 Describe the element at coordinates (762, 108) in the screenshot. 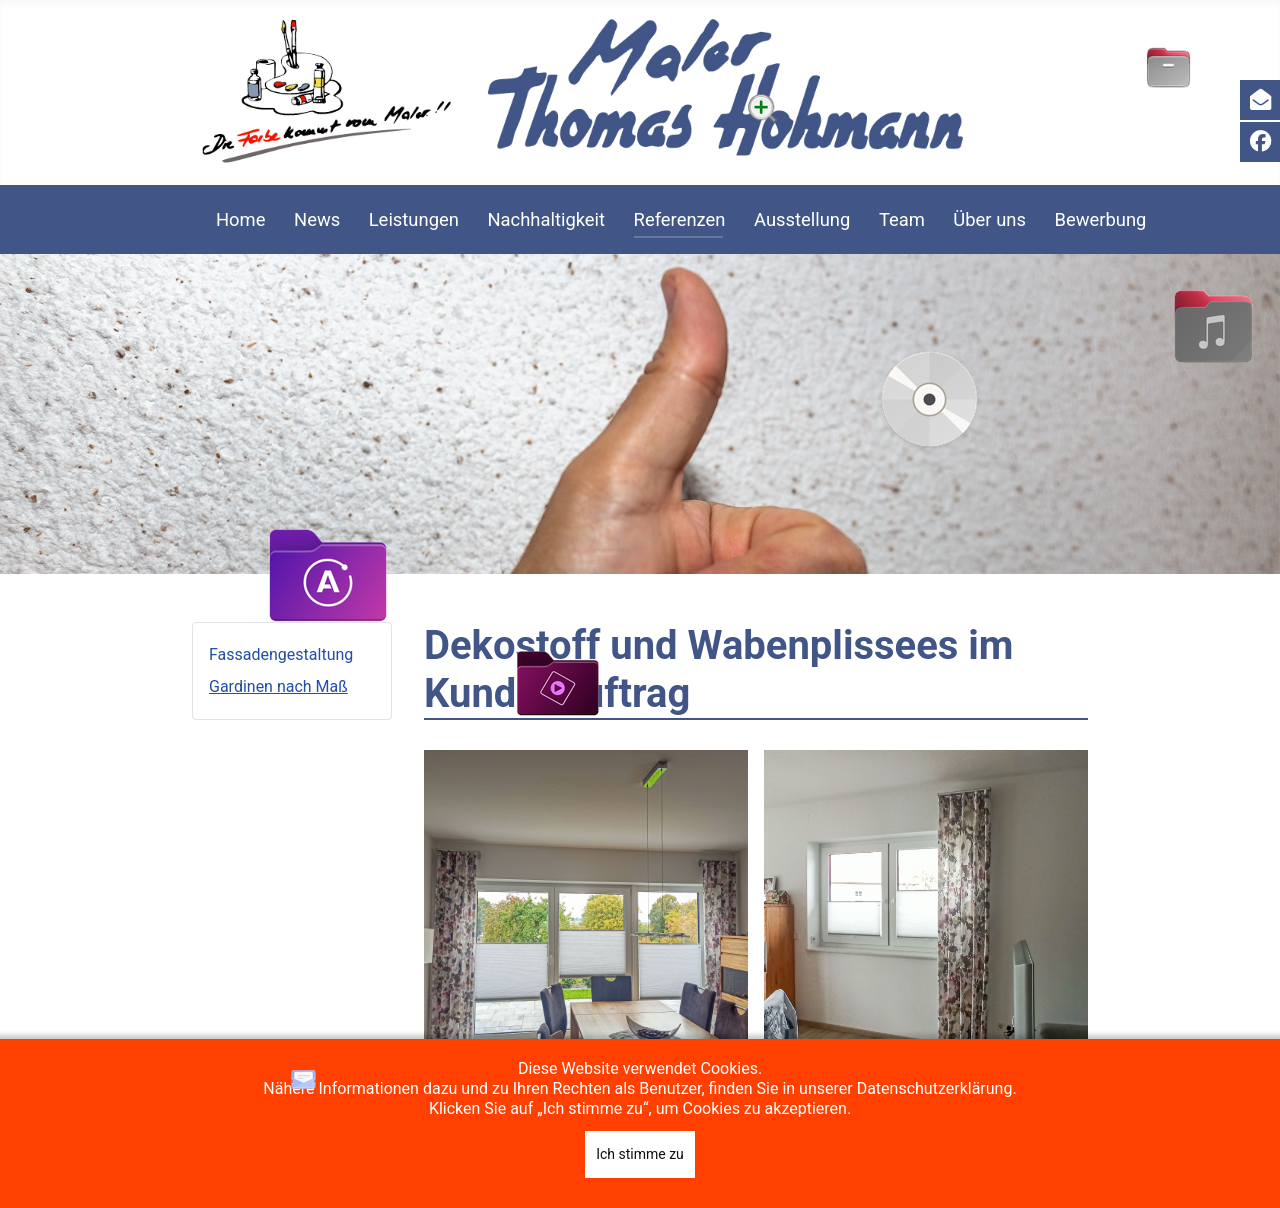

I see `zoom to fit content in view` at that location.